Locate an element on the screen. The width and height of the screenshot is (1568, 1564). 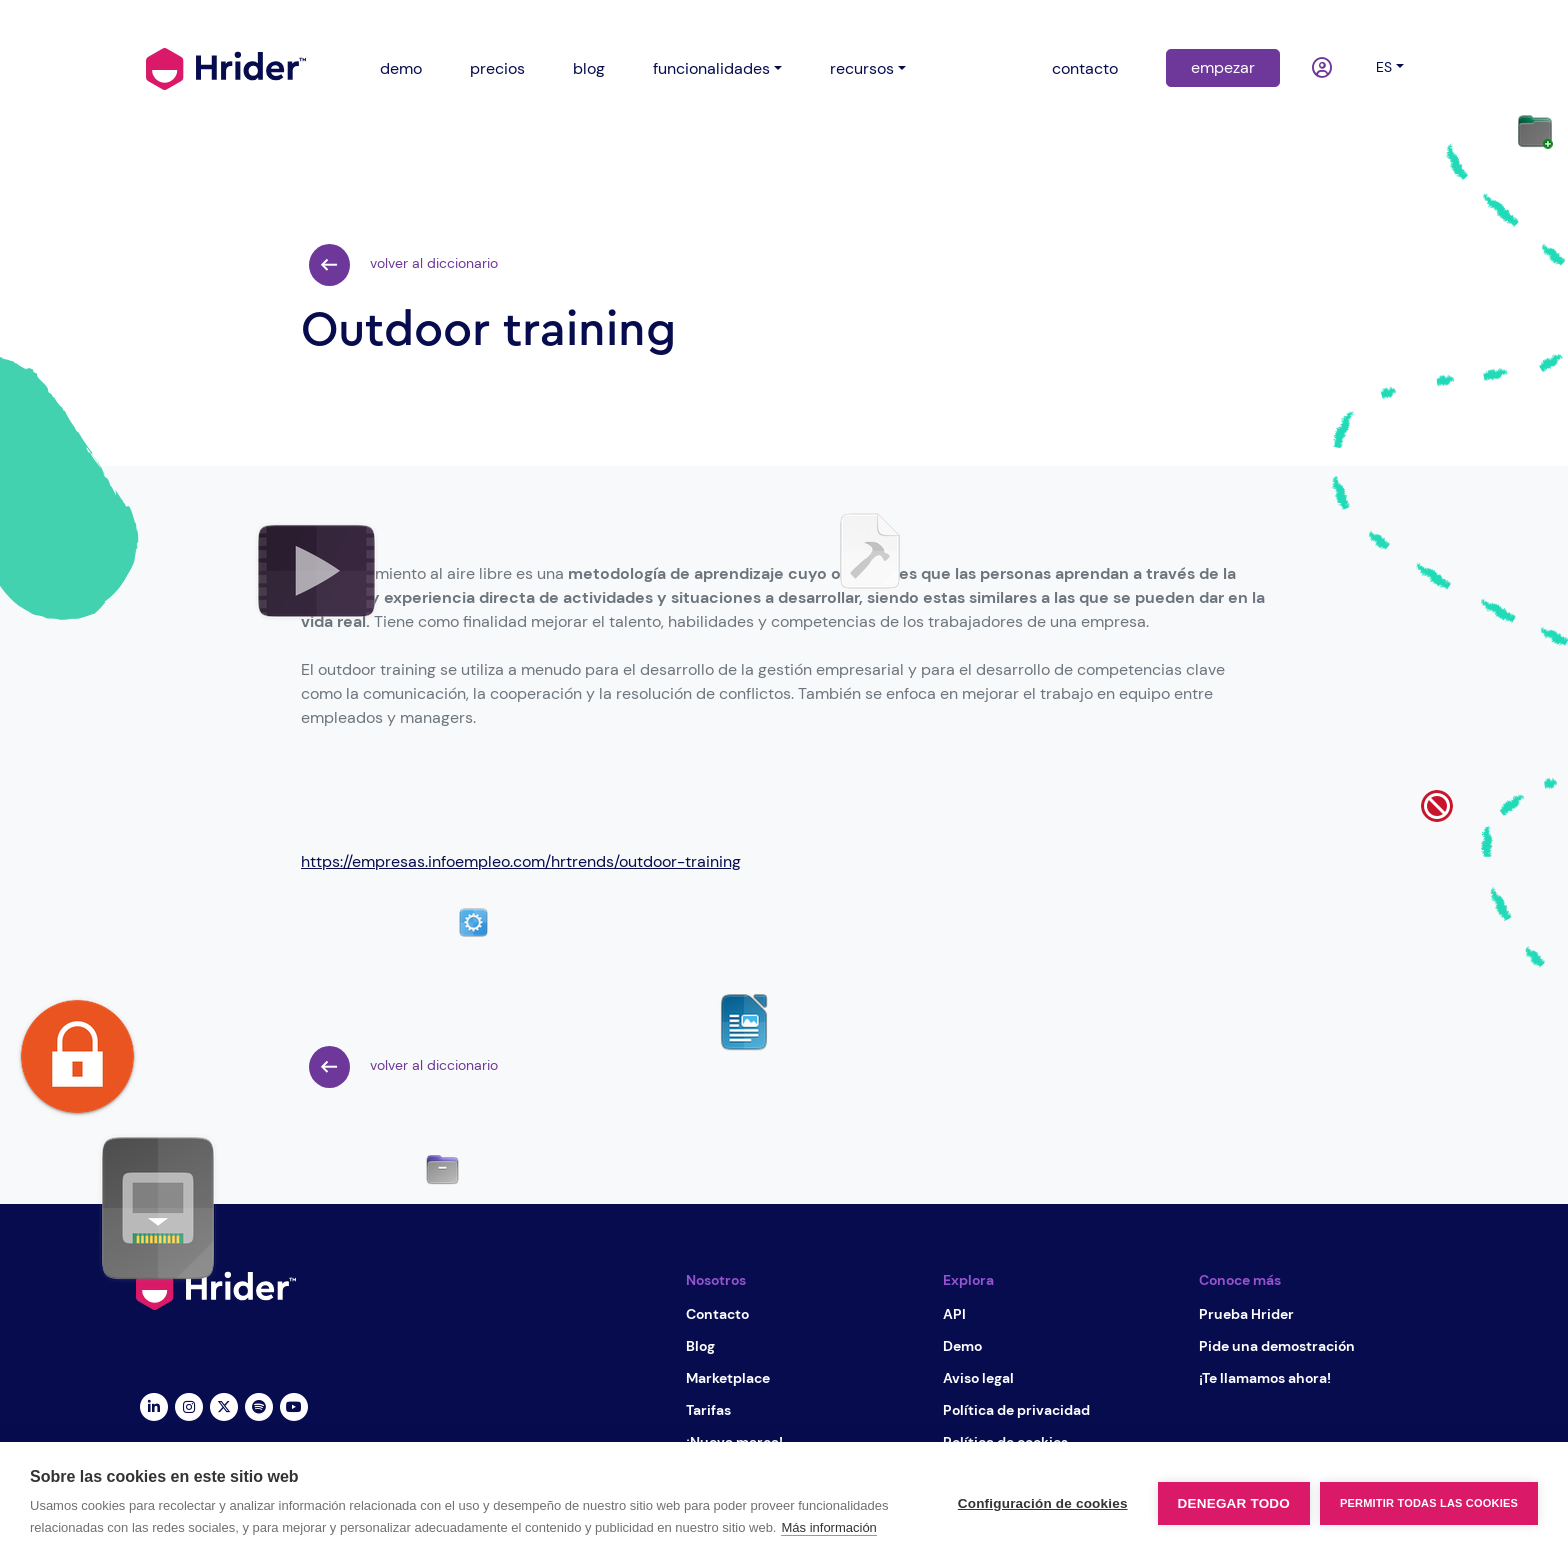
delete selected item is located at coordinates (1437, 806).